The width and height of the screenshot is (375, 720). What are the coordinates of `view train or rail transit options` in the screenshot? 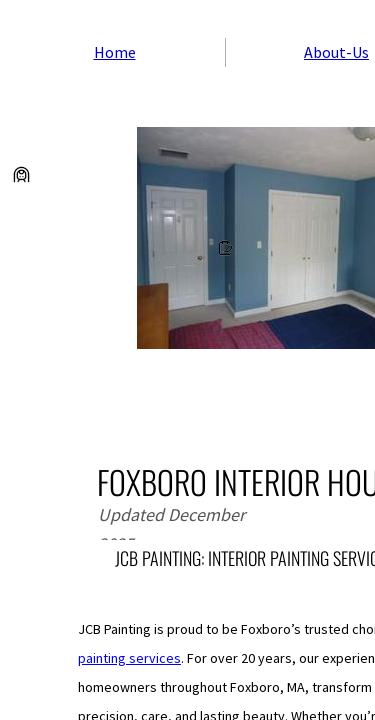 It's located at (21, 174).